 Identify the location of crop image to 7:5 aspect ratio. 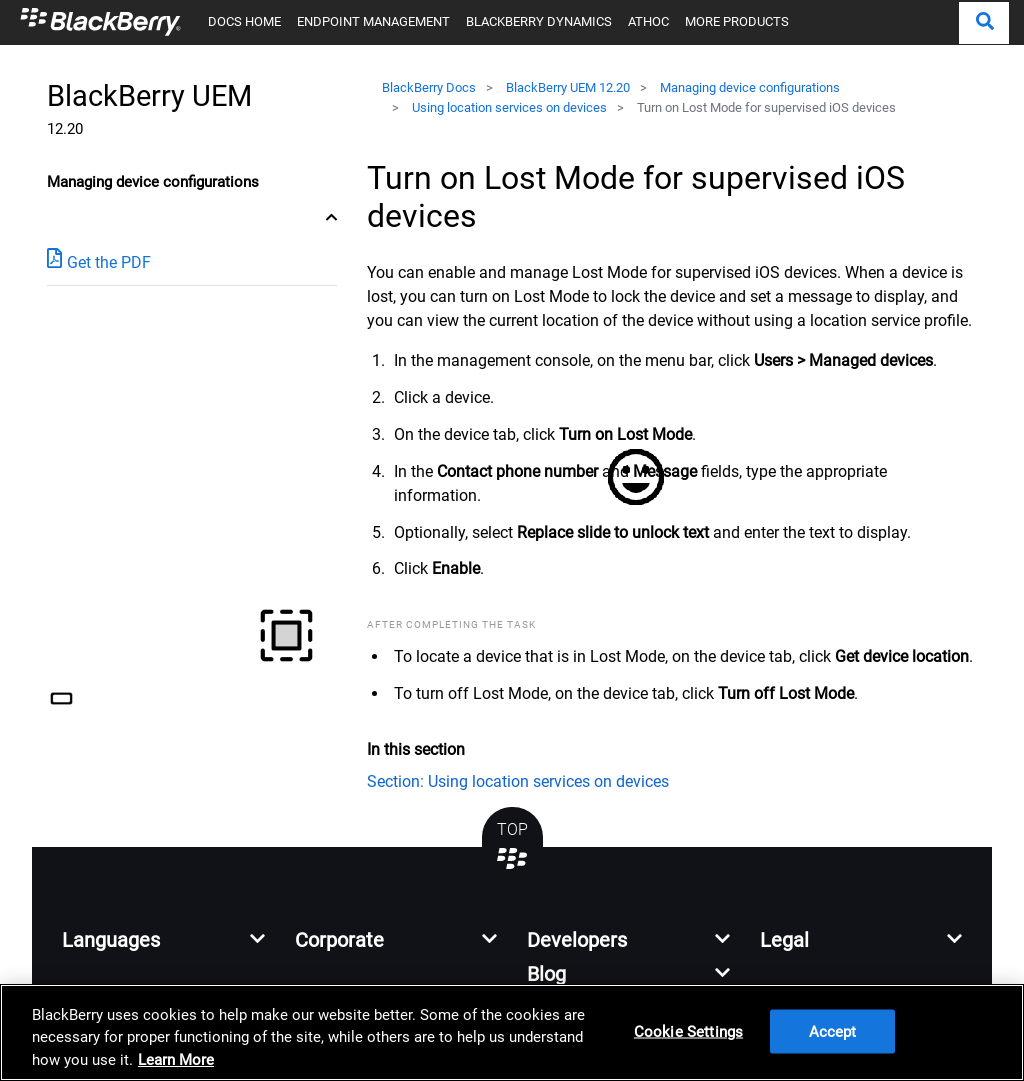
(61, 698).